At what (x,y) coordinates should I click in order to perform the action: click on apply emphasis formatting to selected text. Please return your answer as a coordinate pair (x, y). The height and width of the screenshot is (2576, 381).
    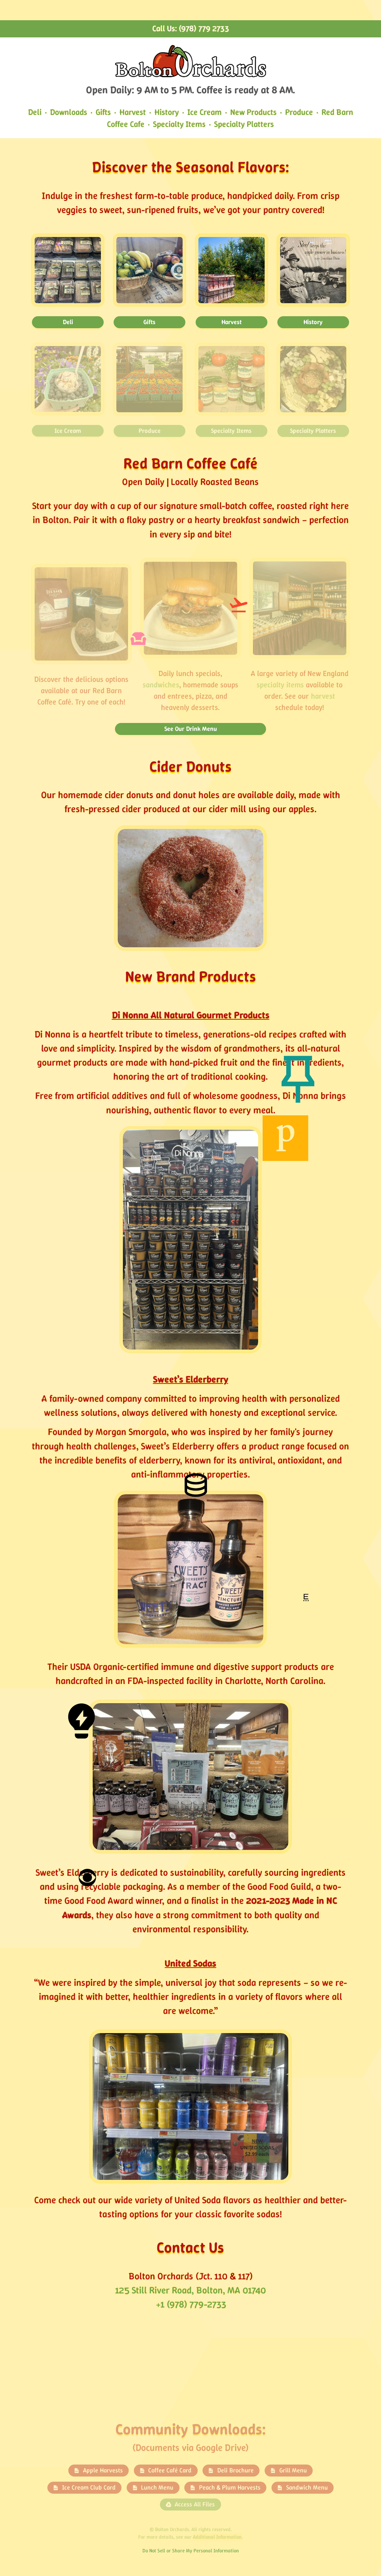
    Looking at the image, I should click on (306, 1597).